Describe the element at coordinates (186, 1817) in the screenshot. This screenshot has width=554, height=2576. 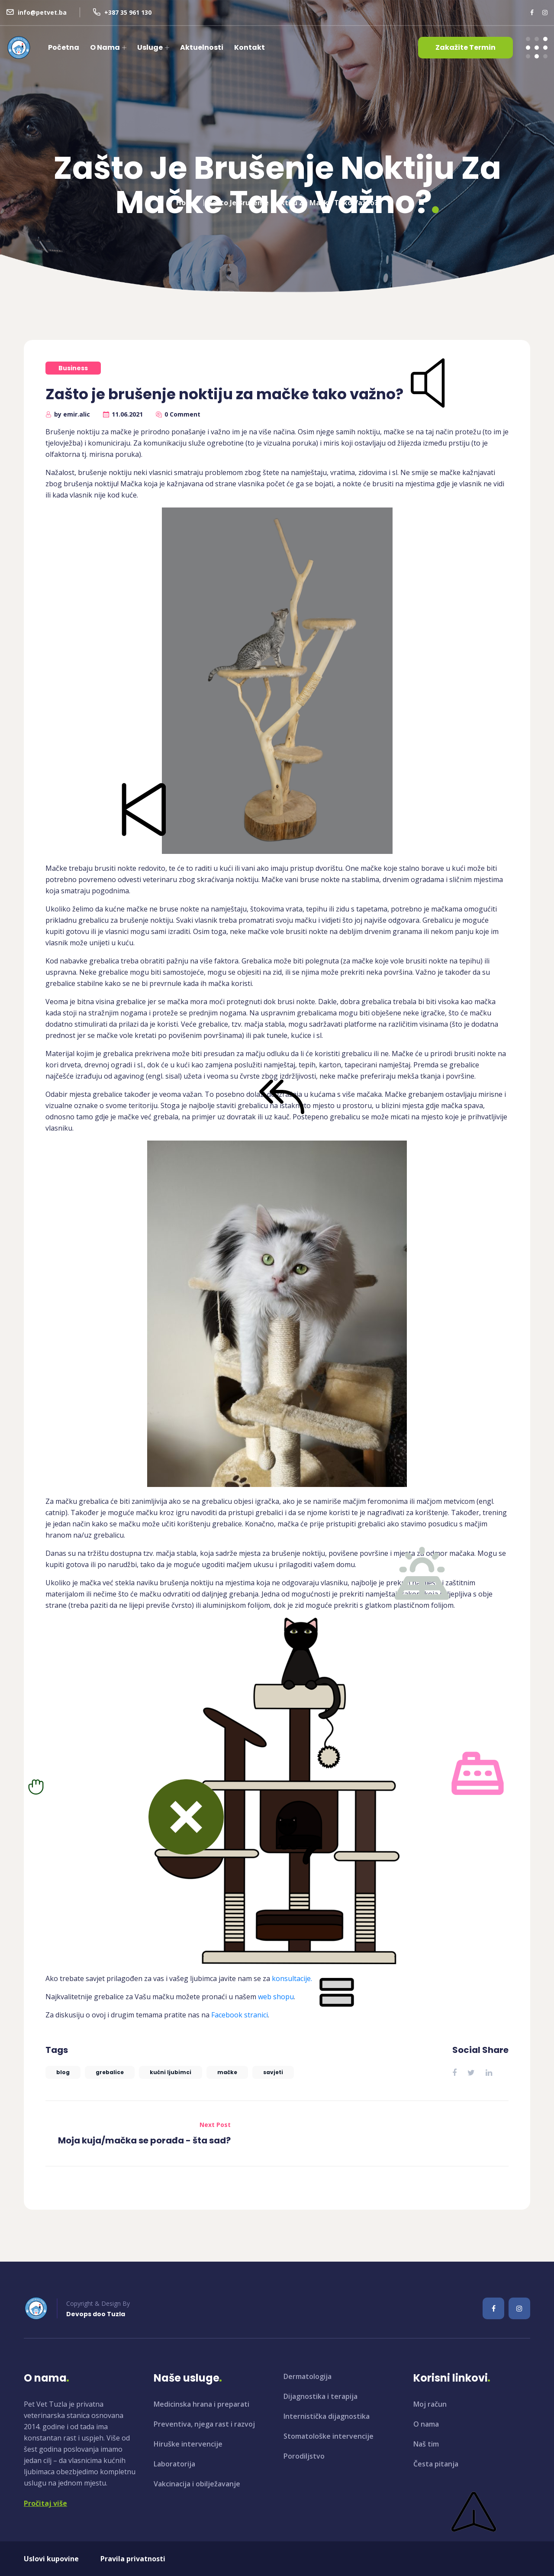
I see `close or dismiss a dialog` at that location.